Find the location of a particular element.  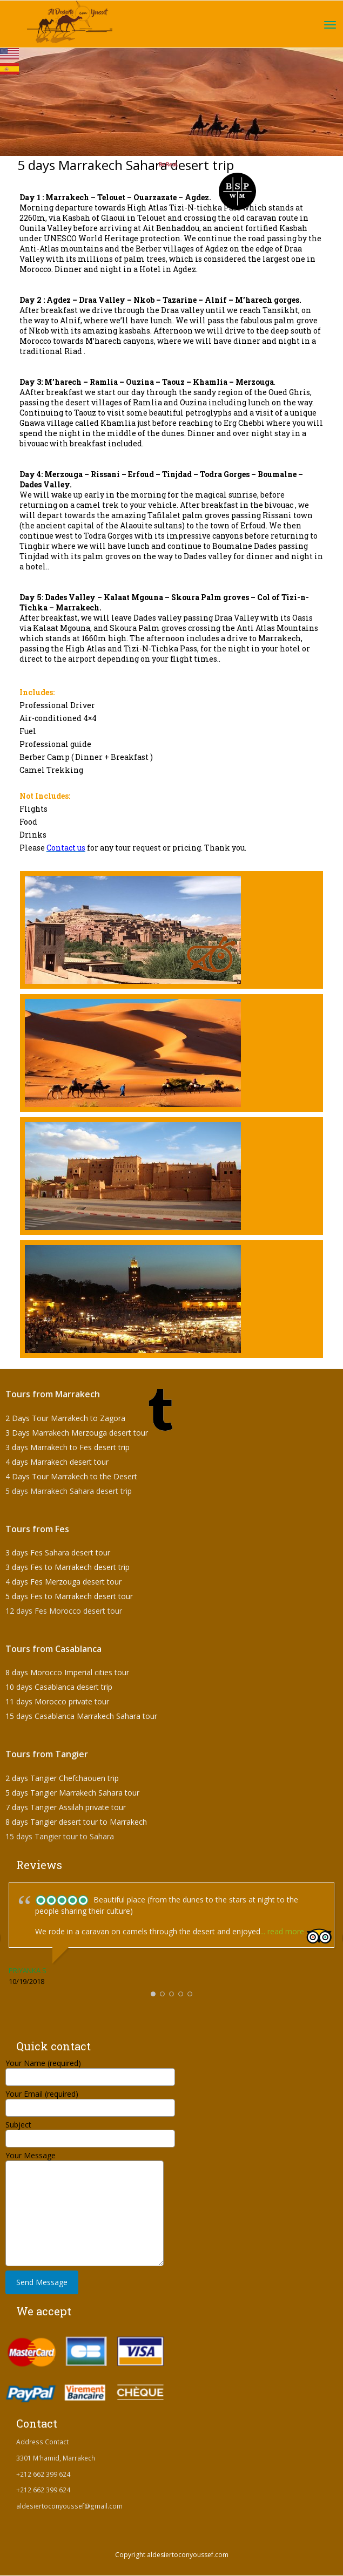

open the BeReal app is located at coordinates (168, 164).